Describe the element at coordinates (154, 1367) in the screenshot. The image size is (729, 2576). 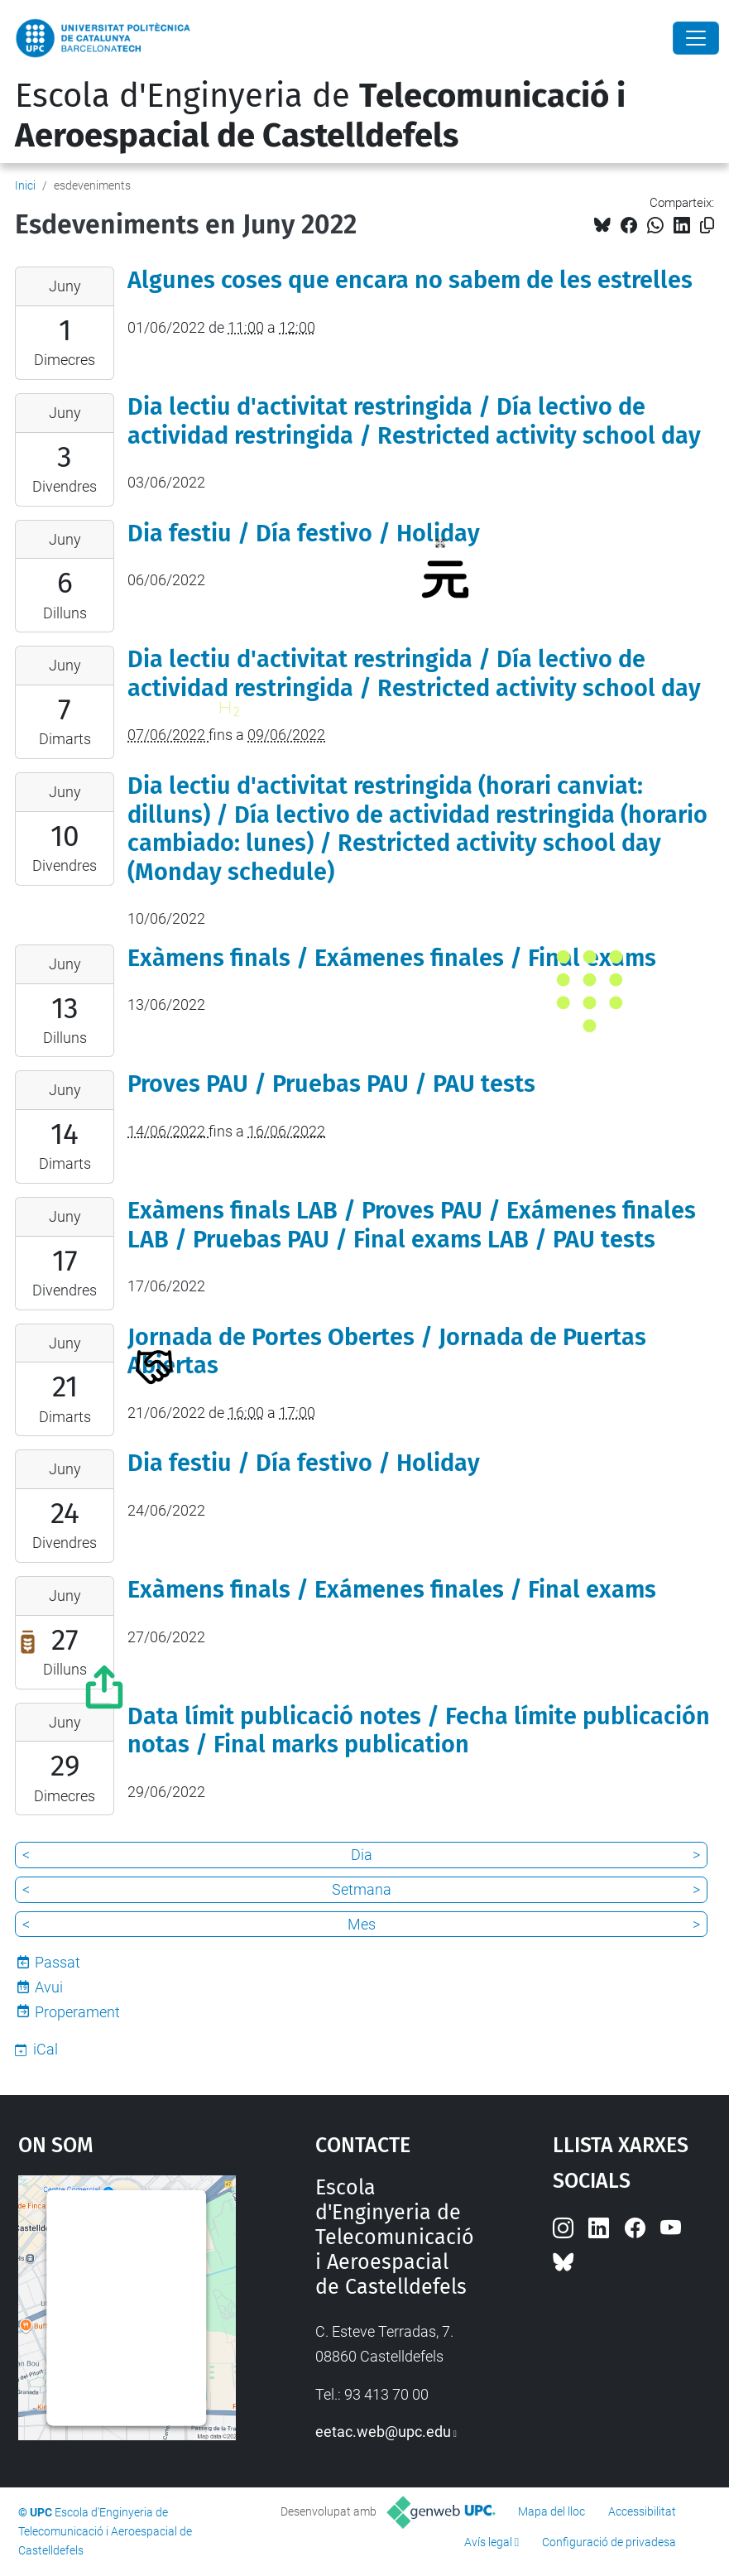
I see `indicates a partnership or collaboration feature` at that location.